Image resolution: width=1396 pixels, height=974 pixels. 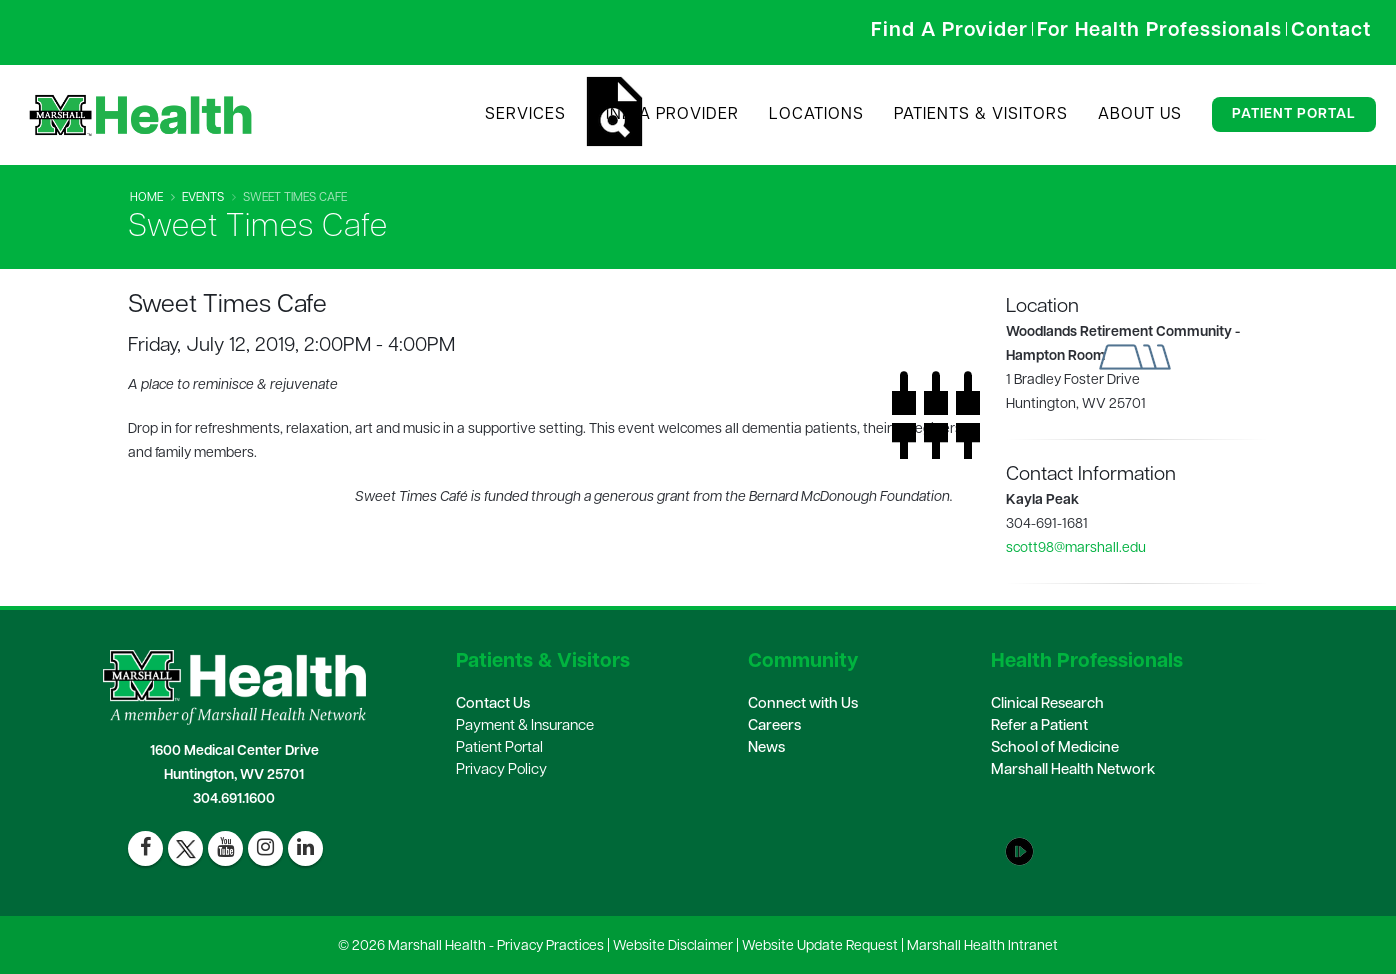 I want to click on scan document for plagiarism, so click(x=614, y=111).